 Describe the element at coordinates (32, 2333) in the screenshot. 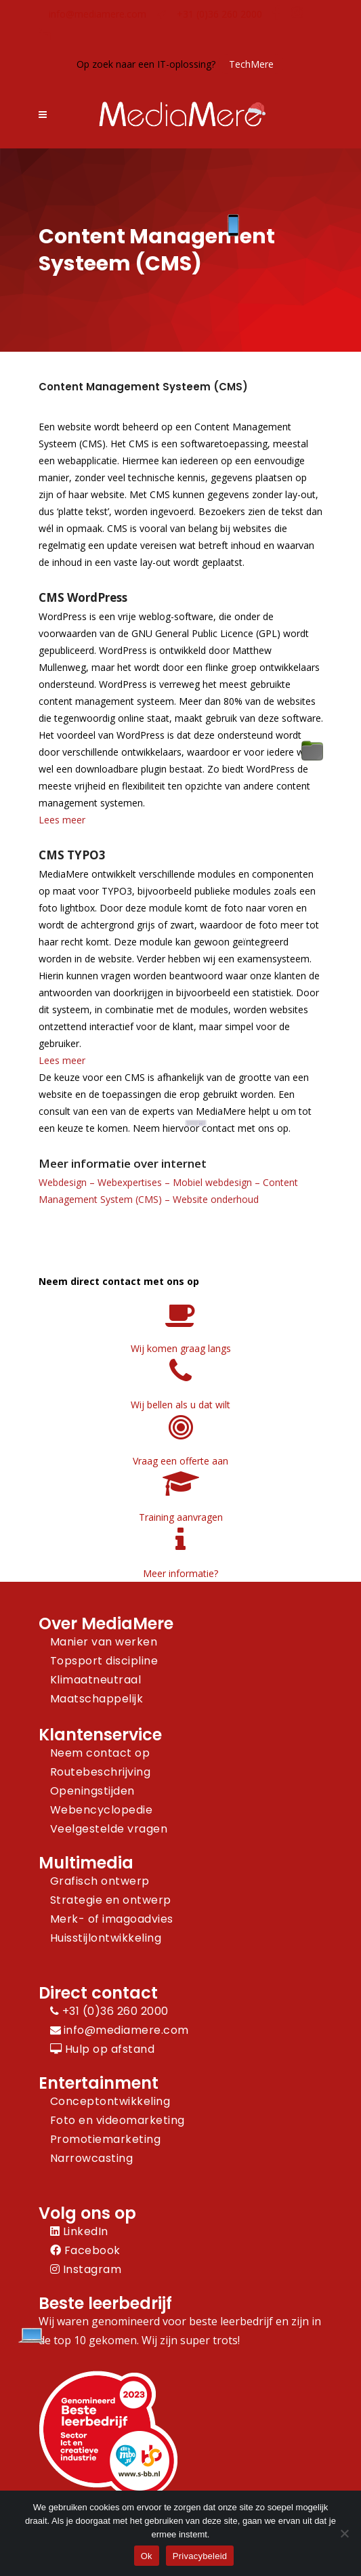

I see `indicates this macbook air in system preferences` at that location.